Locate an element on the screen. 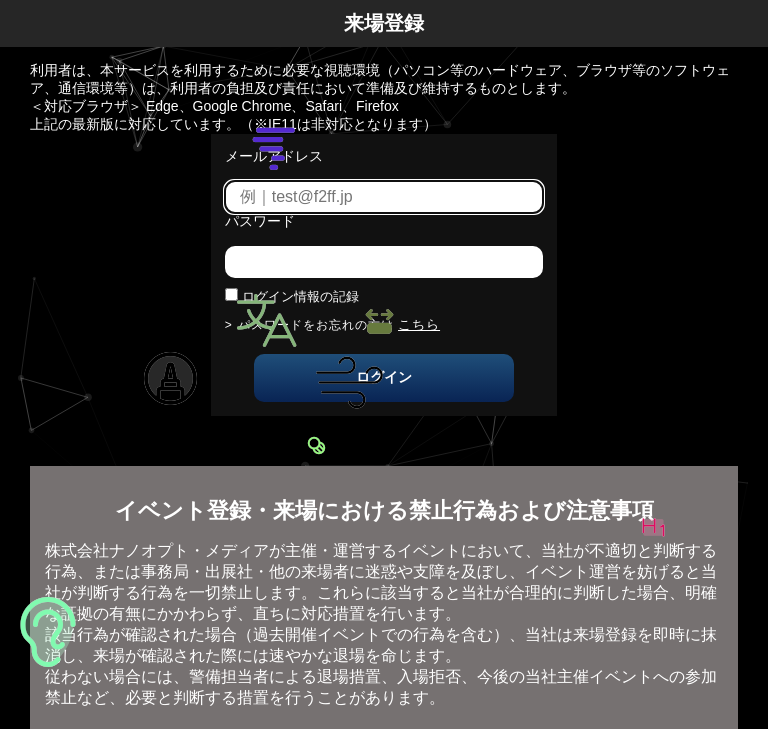 The width and height of the screenshot is (768, 729). subtract or remove a shape from selection is located at coordinates (316, 445).